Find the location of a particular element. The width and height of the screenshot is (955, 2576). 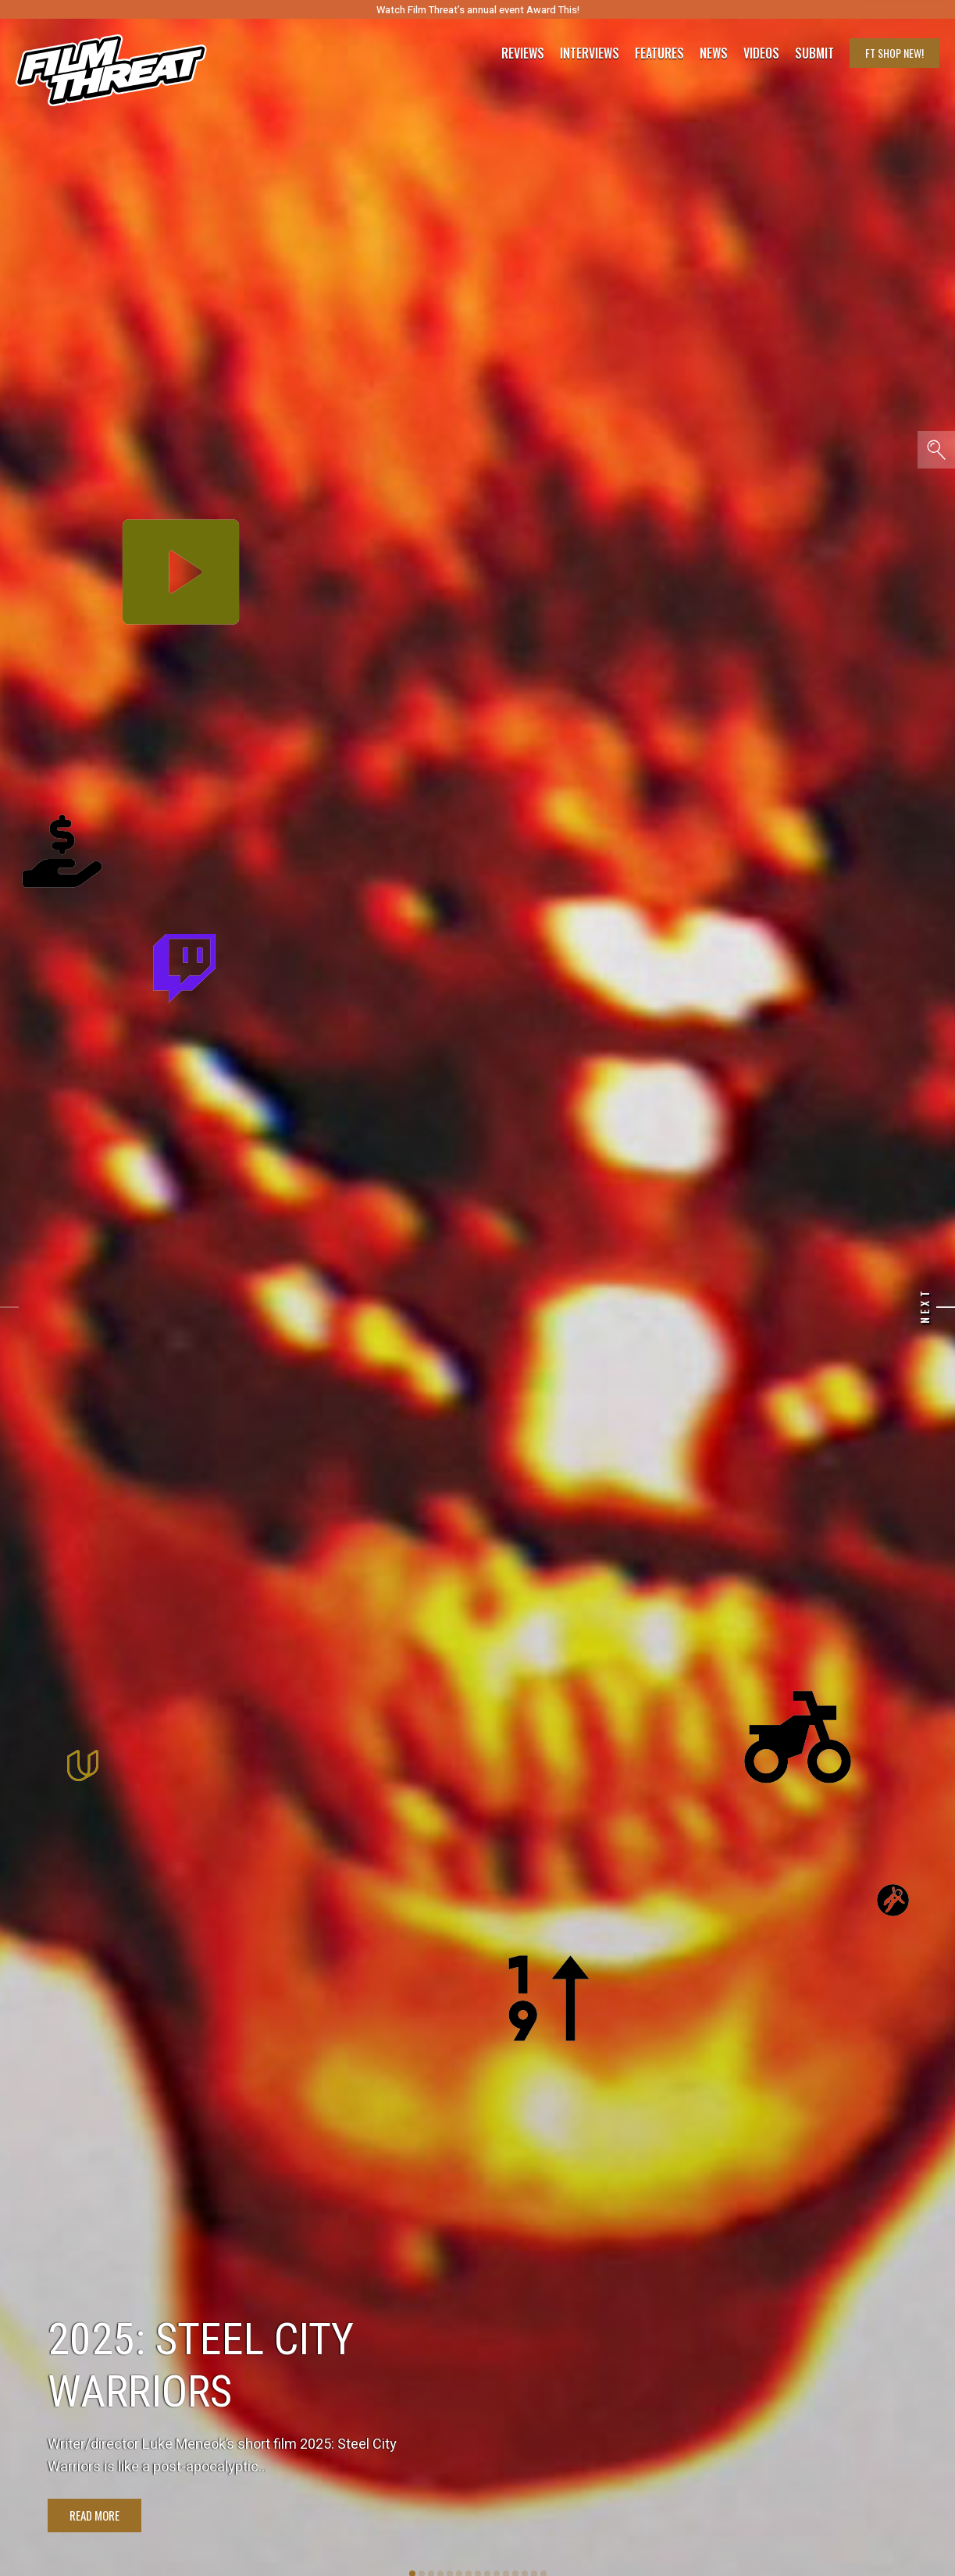

open the Udacity learning platform is located at coordinates (83, 1765).